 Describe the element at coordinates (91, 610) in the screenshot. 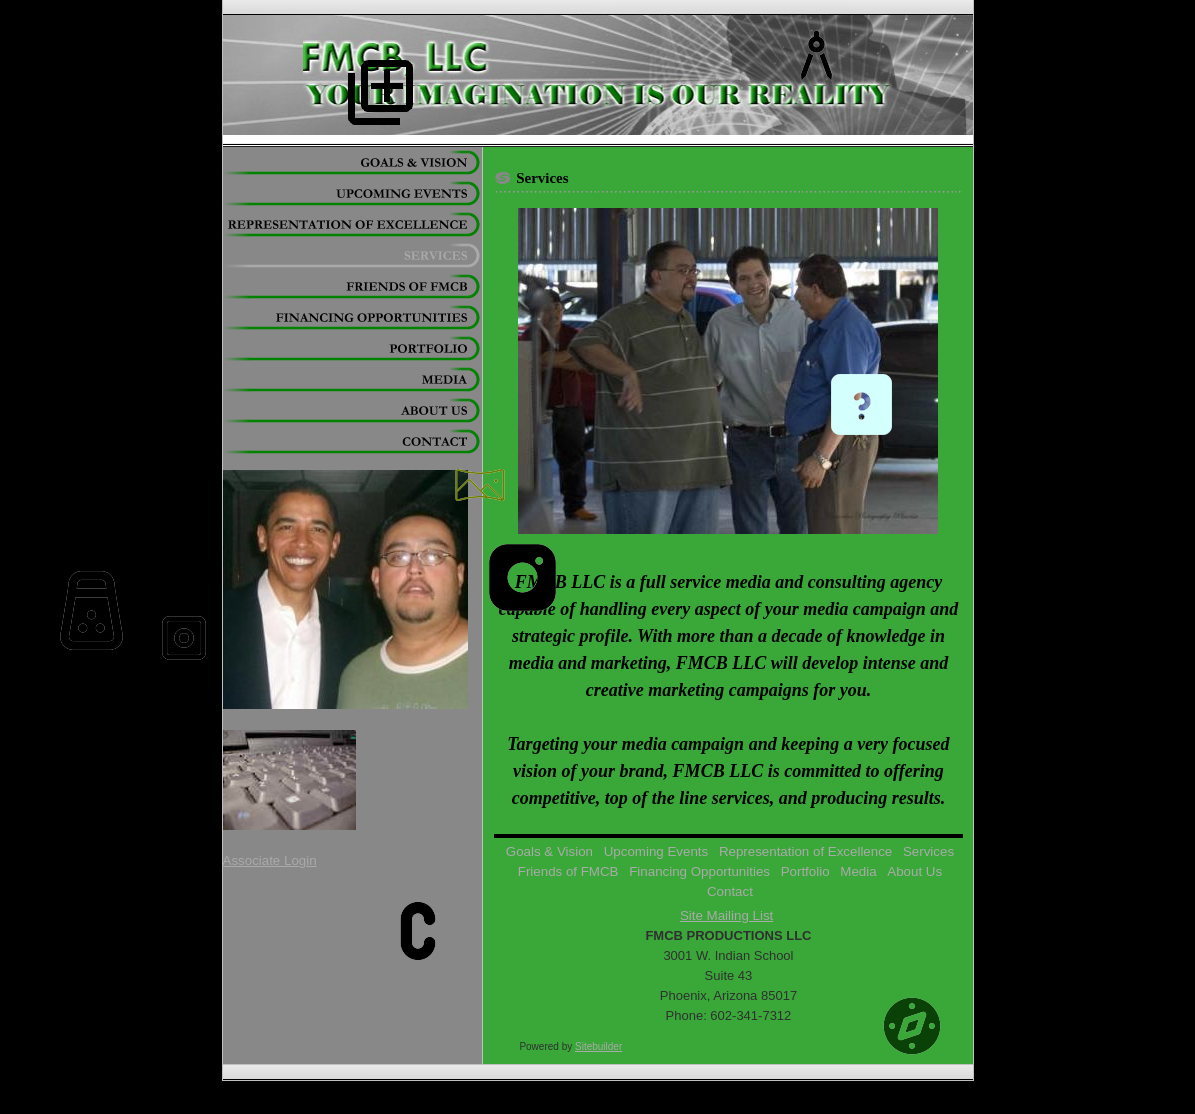

I see `adjust salt or seasoning preferences` at that location.